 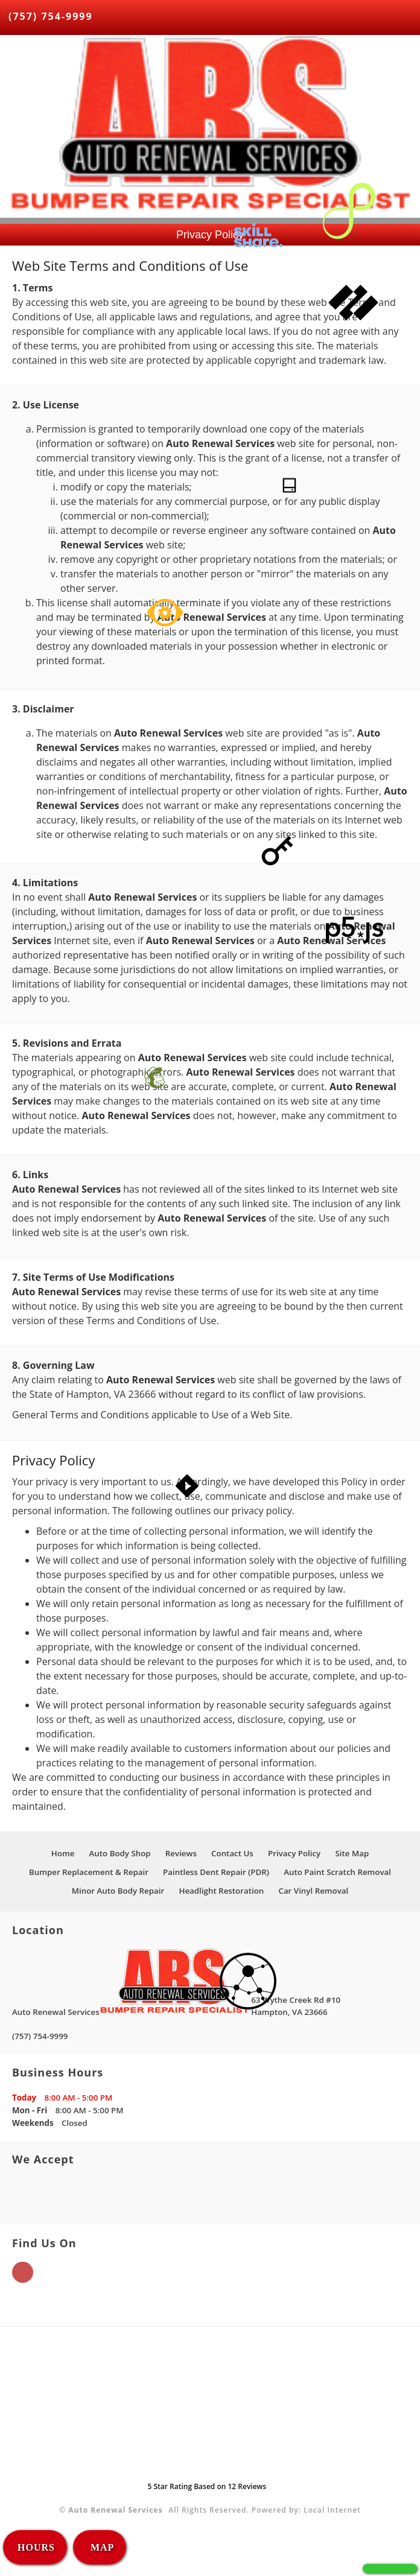 I want to click on access storage or hard drive settings, so click(x=289, y=485).